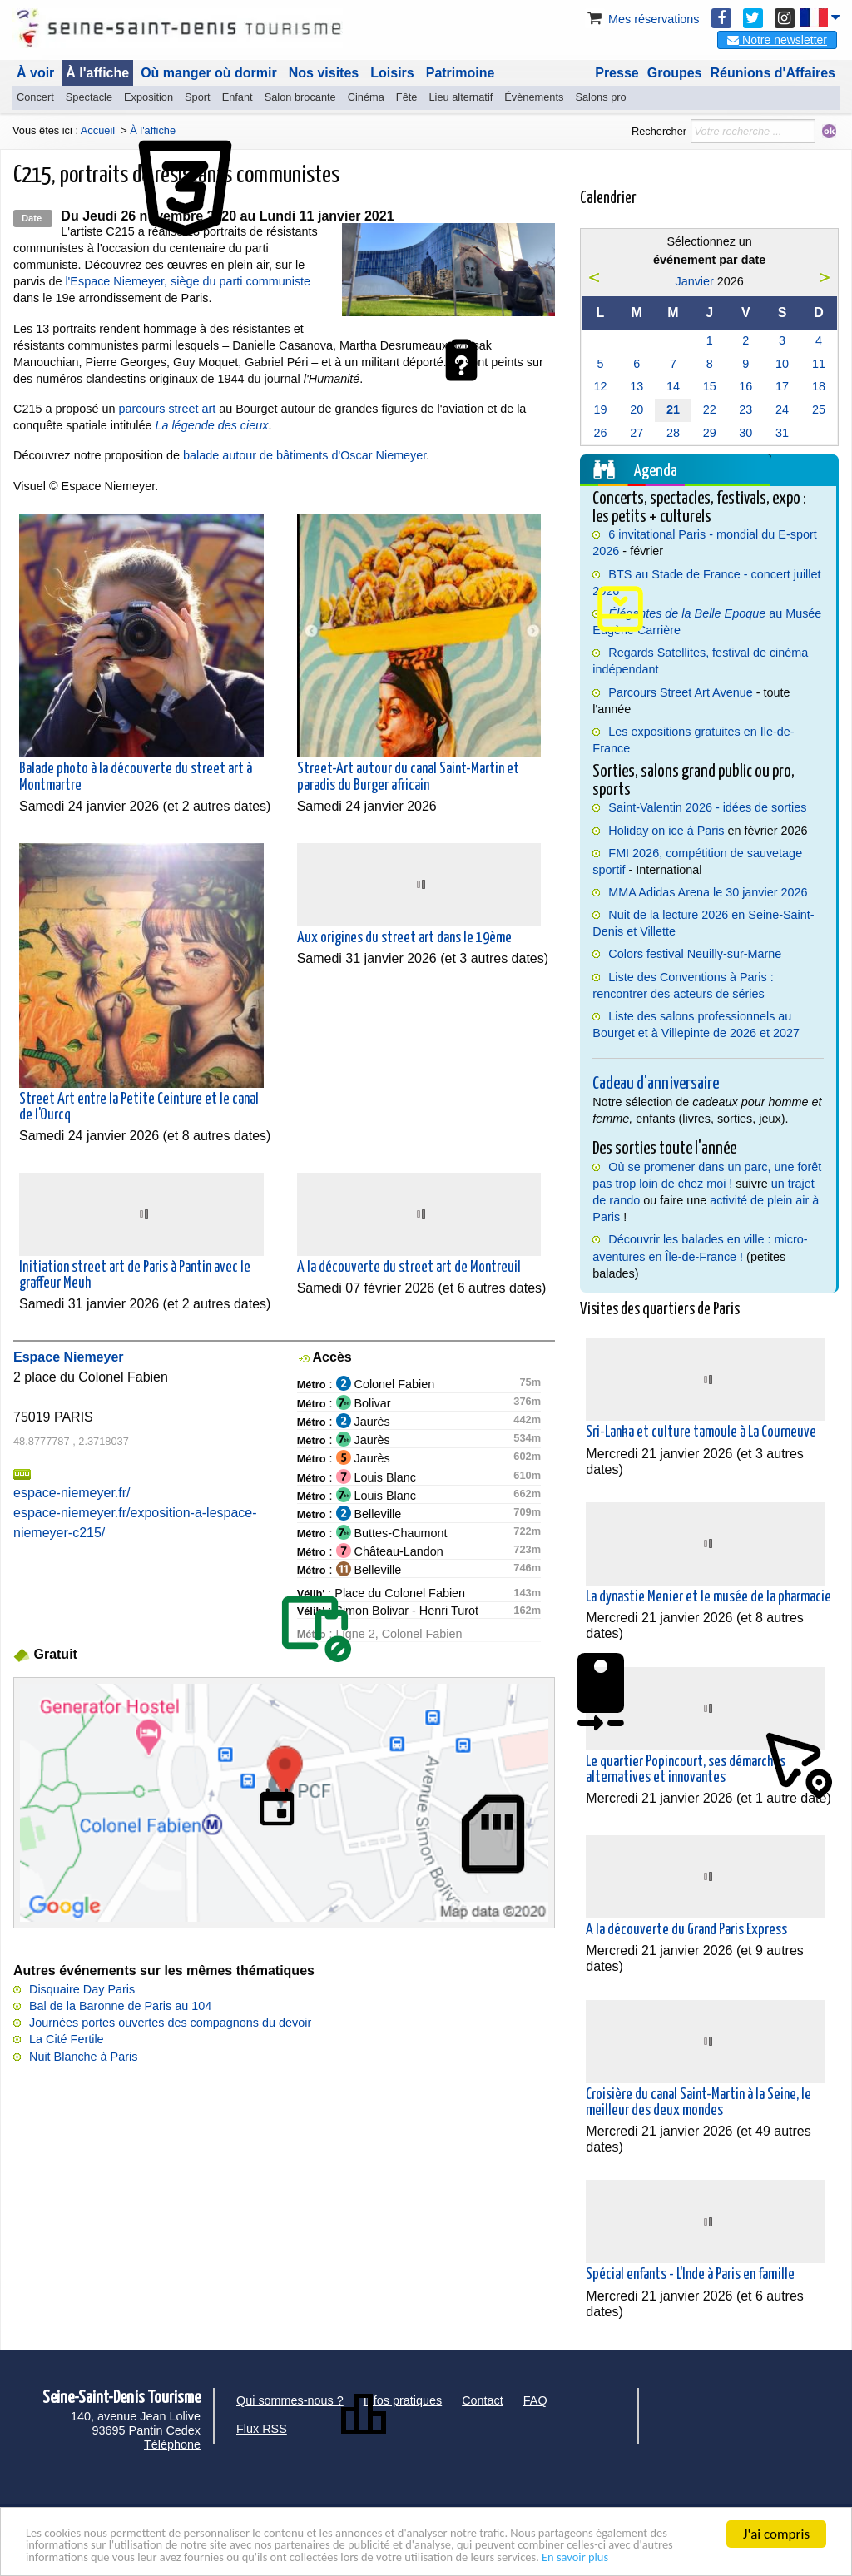 The width and height of the screenshot is (852, 2576). What do you see at coordinates (277, 1809) in the screenshot?
I see `add an event to your calendar` at bounding box center [277, 1809].